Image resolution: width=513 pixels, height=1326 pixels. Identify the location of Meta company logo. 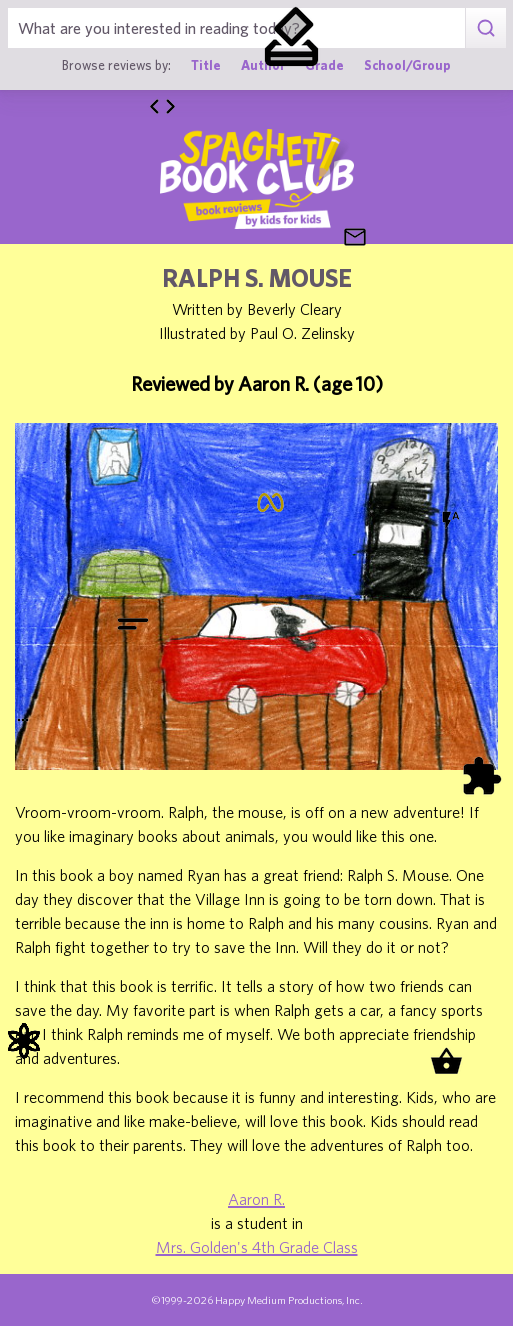
(270, 502).